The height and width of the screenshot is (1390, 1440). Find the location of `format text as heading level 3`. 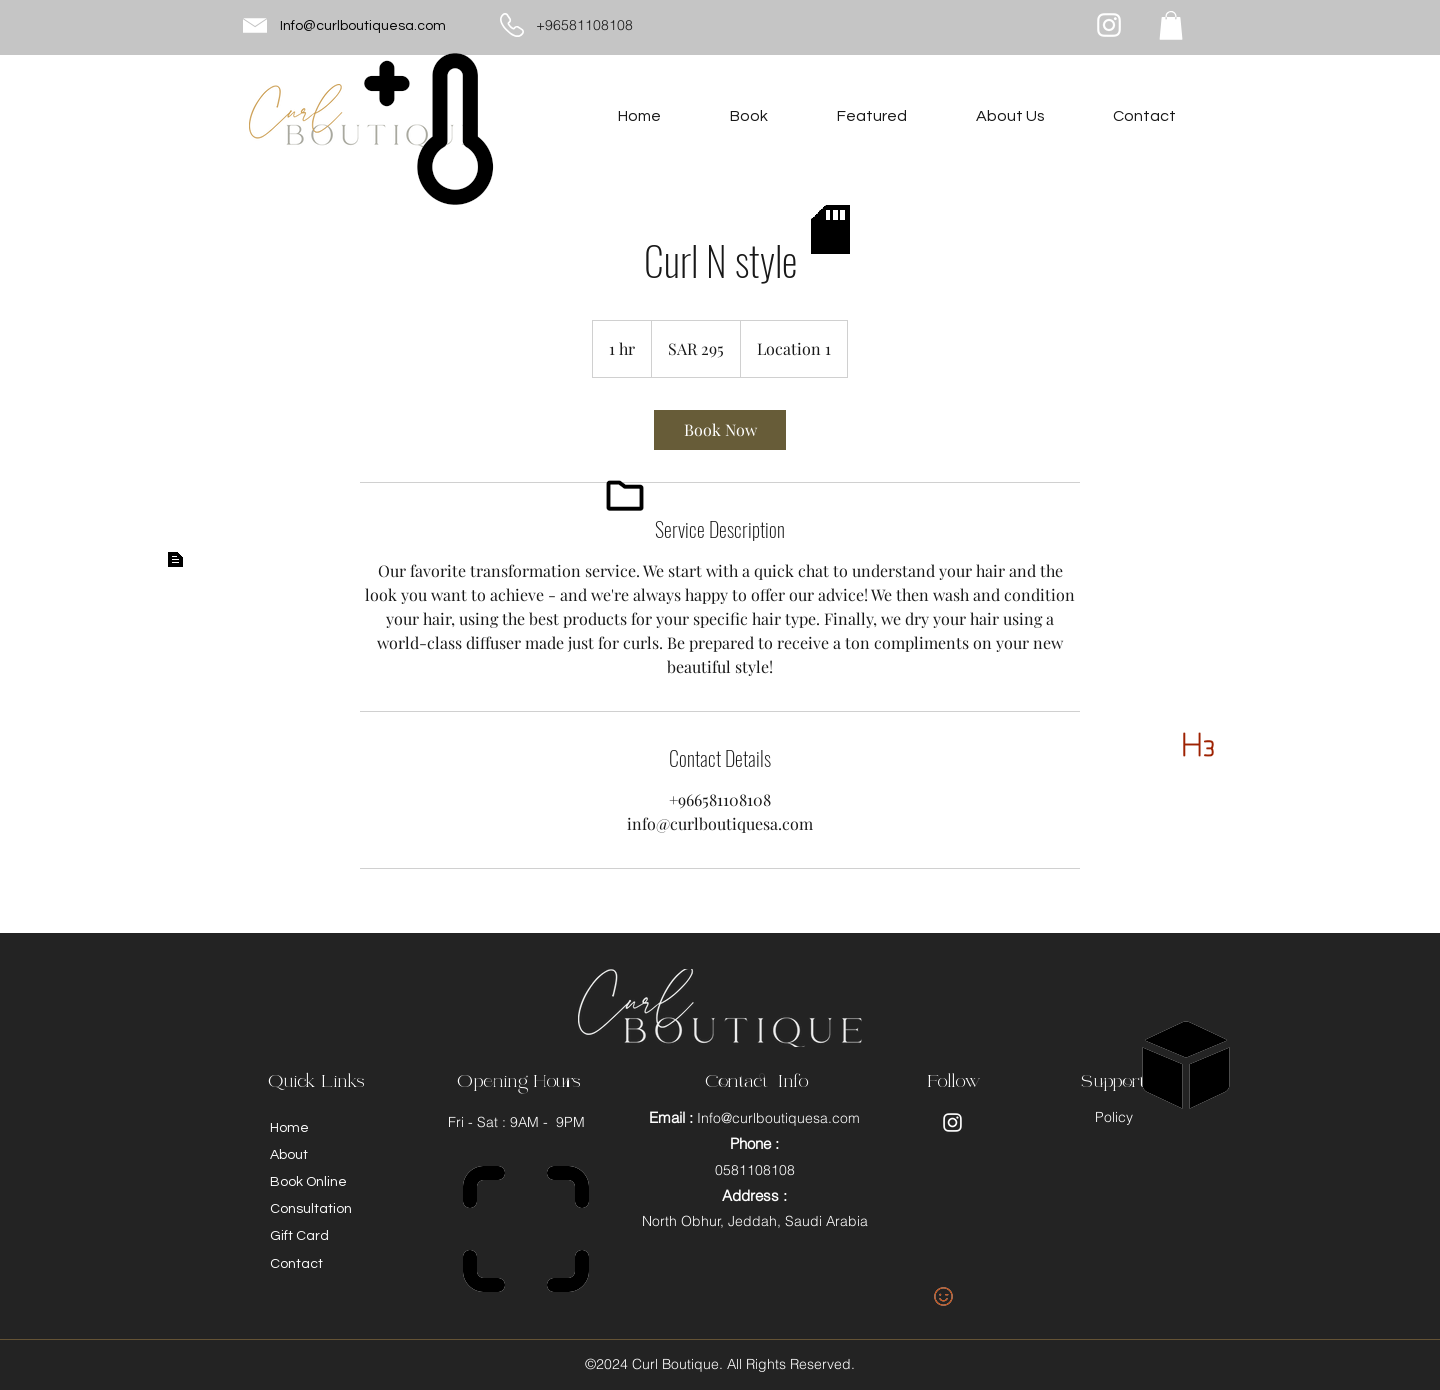

format text as heading level 3 is located at coordinates (1198, 744).